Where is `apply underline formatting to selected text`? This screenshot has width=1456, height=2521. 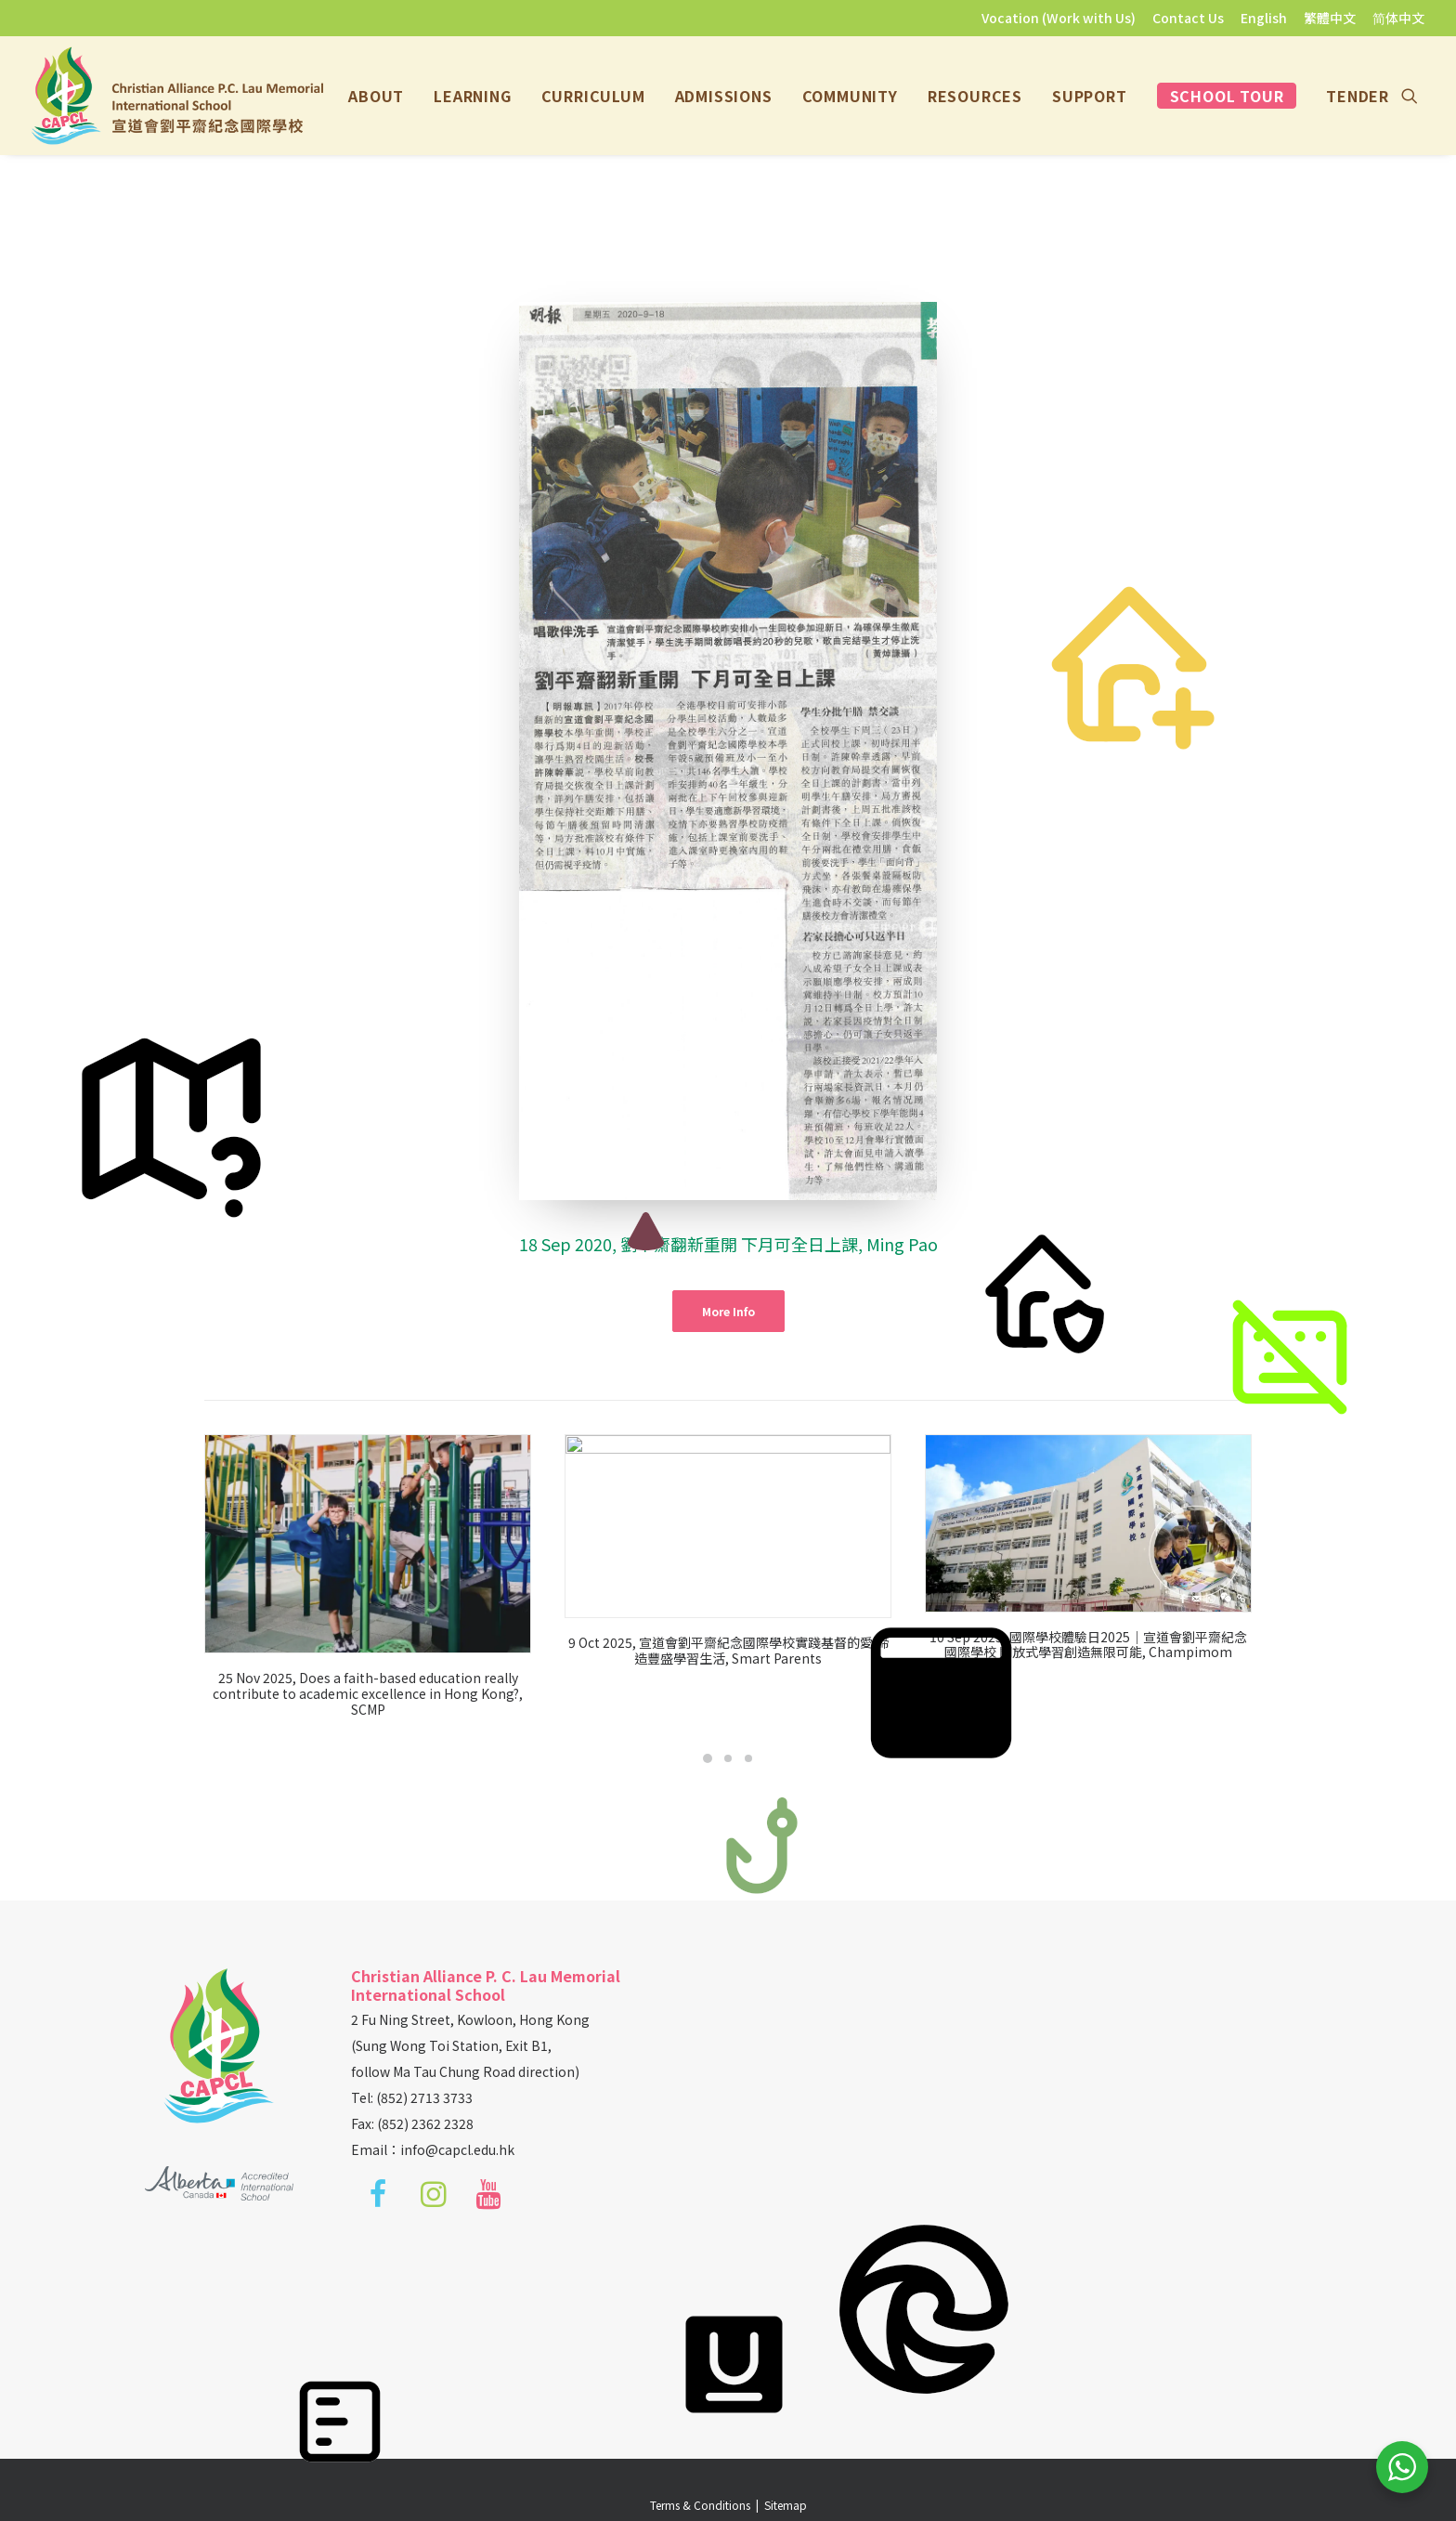
apply underline formatting to selected text is located at coordinates (734, 2364).